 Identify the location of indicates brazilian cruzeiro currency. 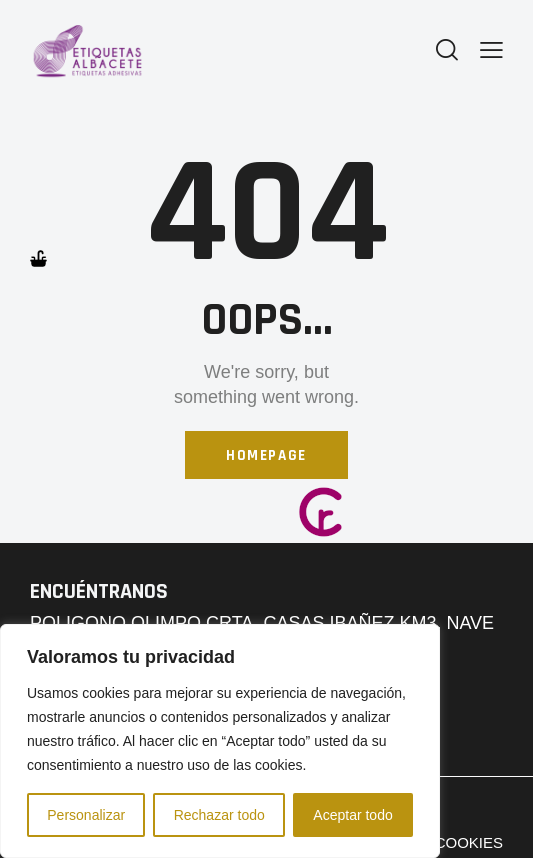
(322, 512).